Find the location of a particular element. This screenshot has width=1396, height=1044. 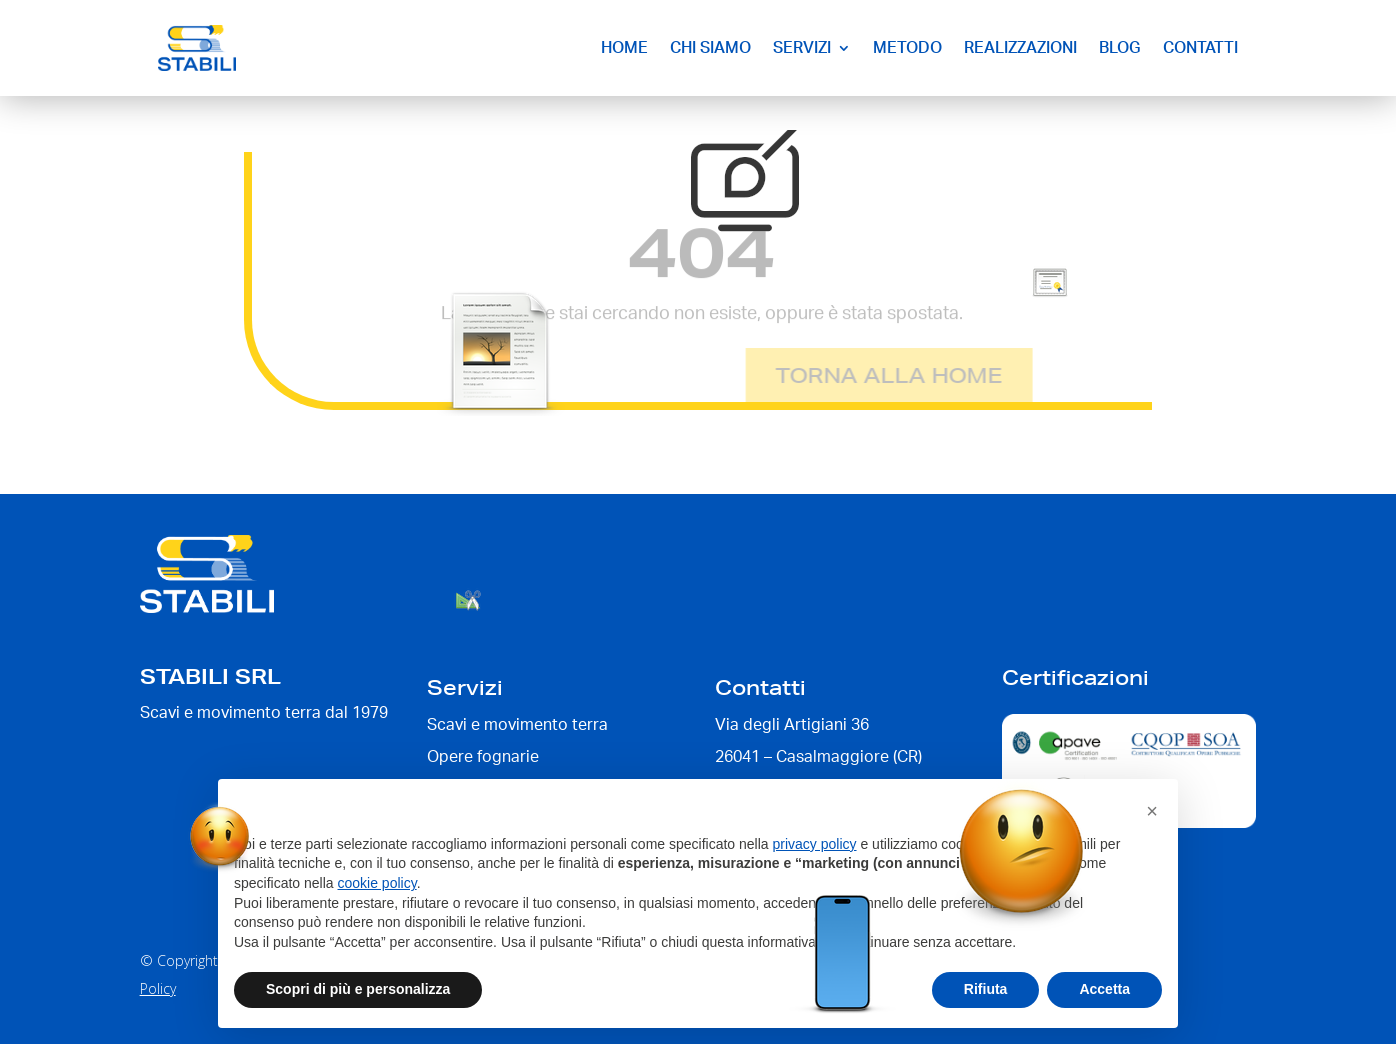

indicates a certificate or credential file is located at coordinates (1050, 283).